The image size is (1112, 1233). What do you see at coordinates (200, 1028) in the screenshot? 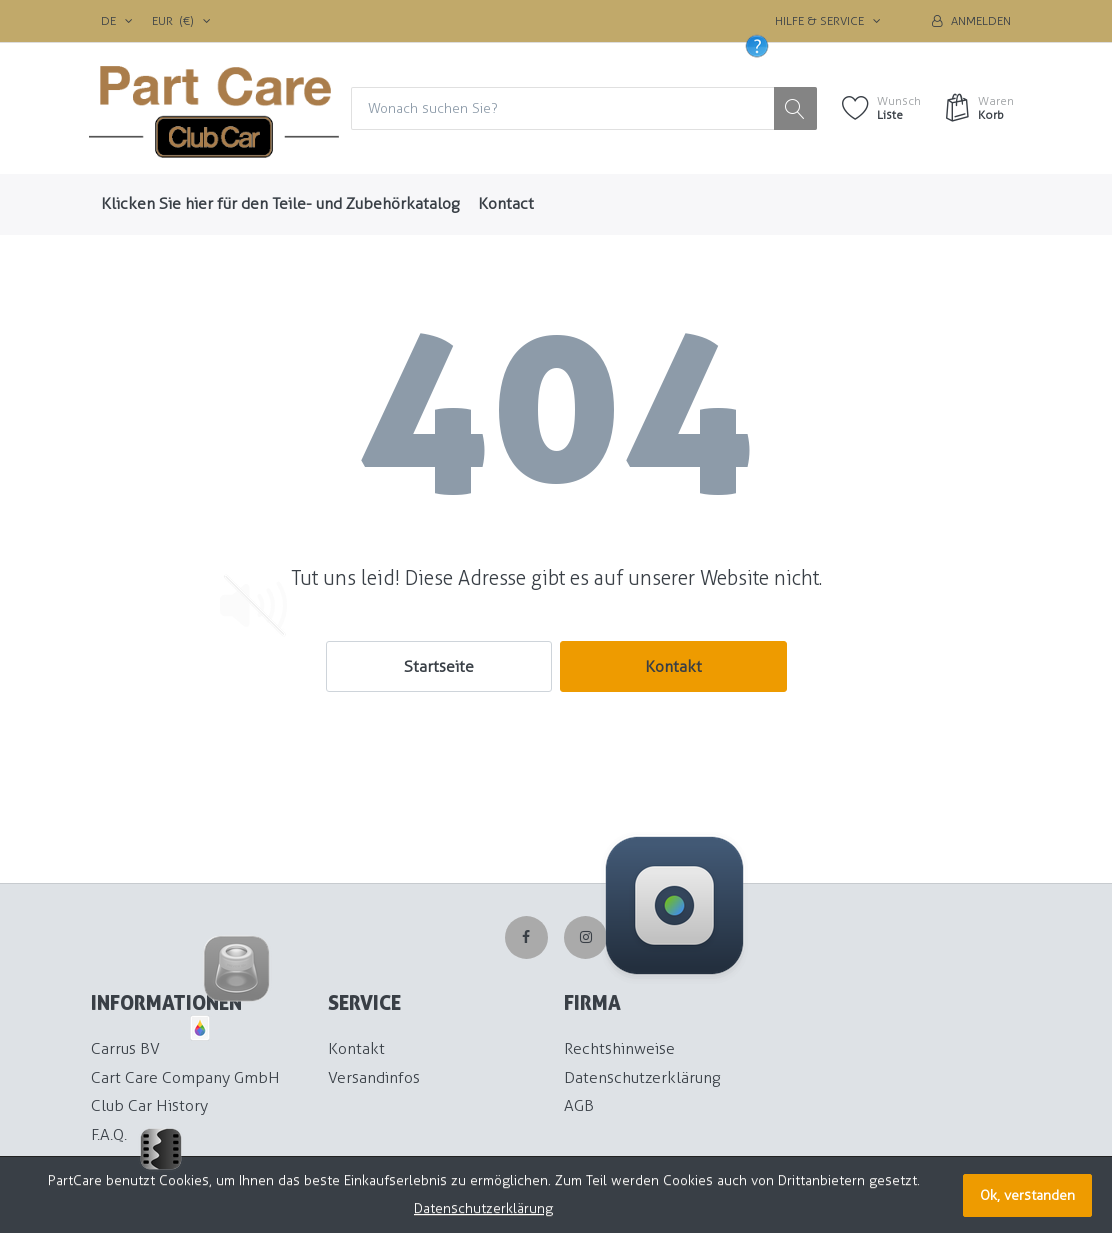
I see `file type indicator for IT87 hardware monitor configuration` at bounding box center [200, 1028].